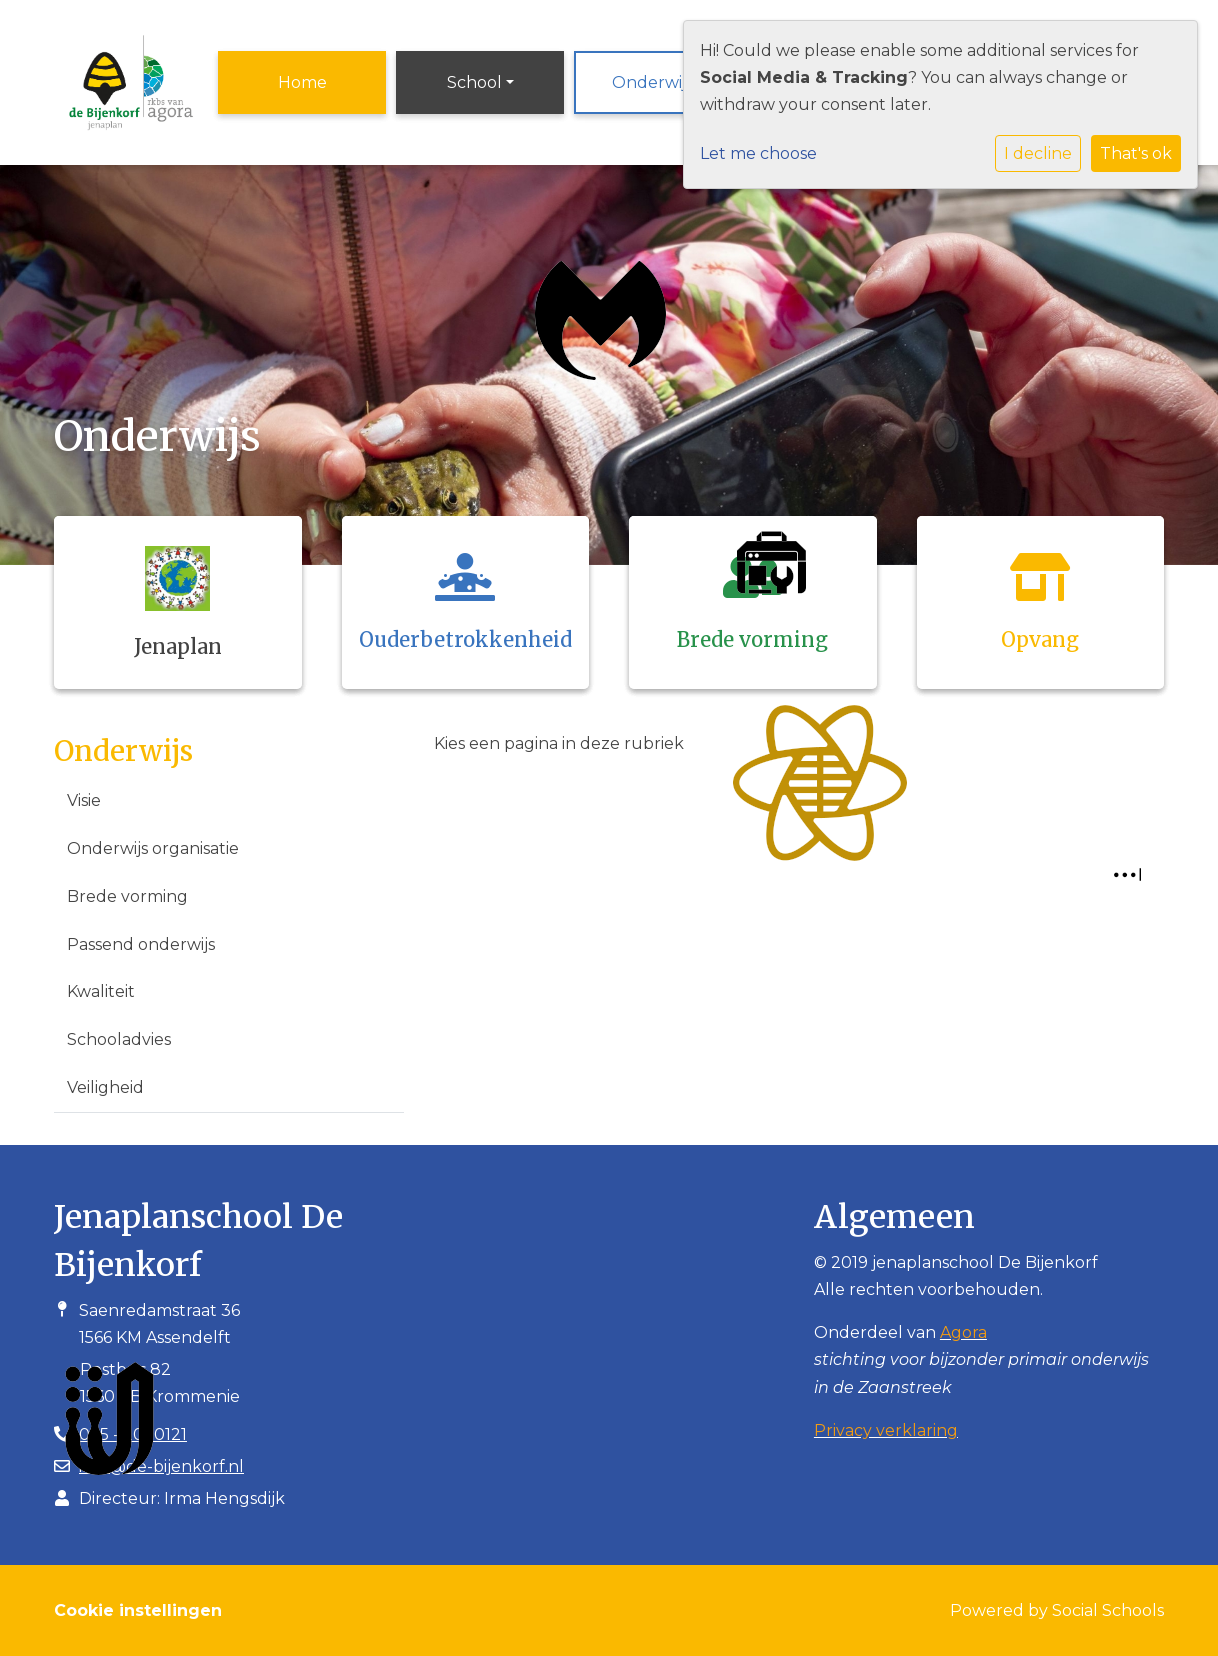  What do you see at coordinates (600, 320) in the screenshot?
I see `open malwarebytes antivirus software` at bounding box center [600, 320].